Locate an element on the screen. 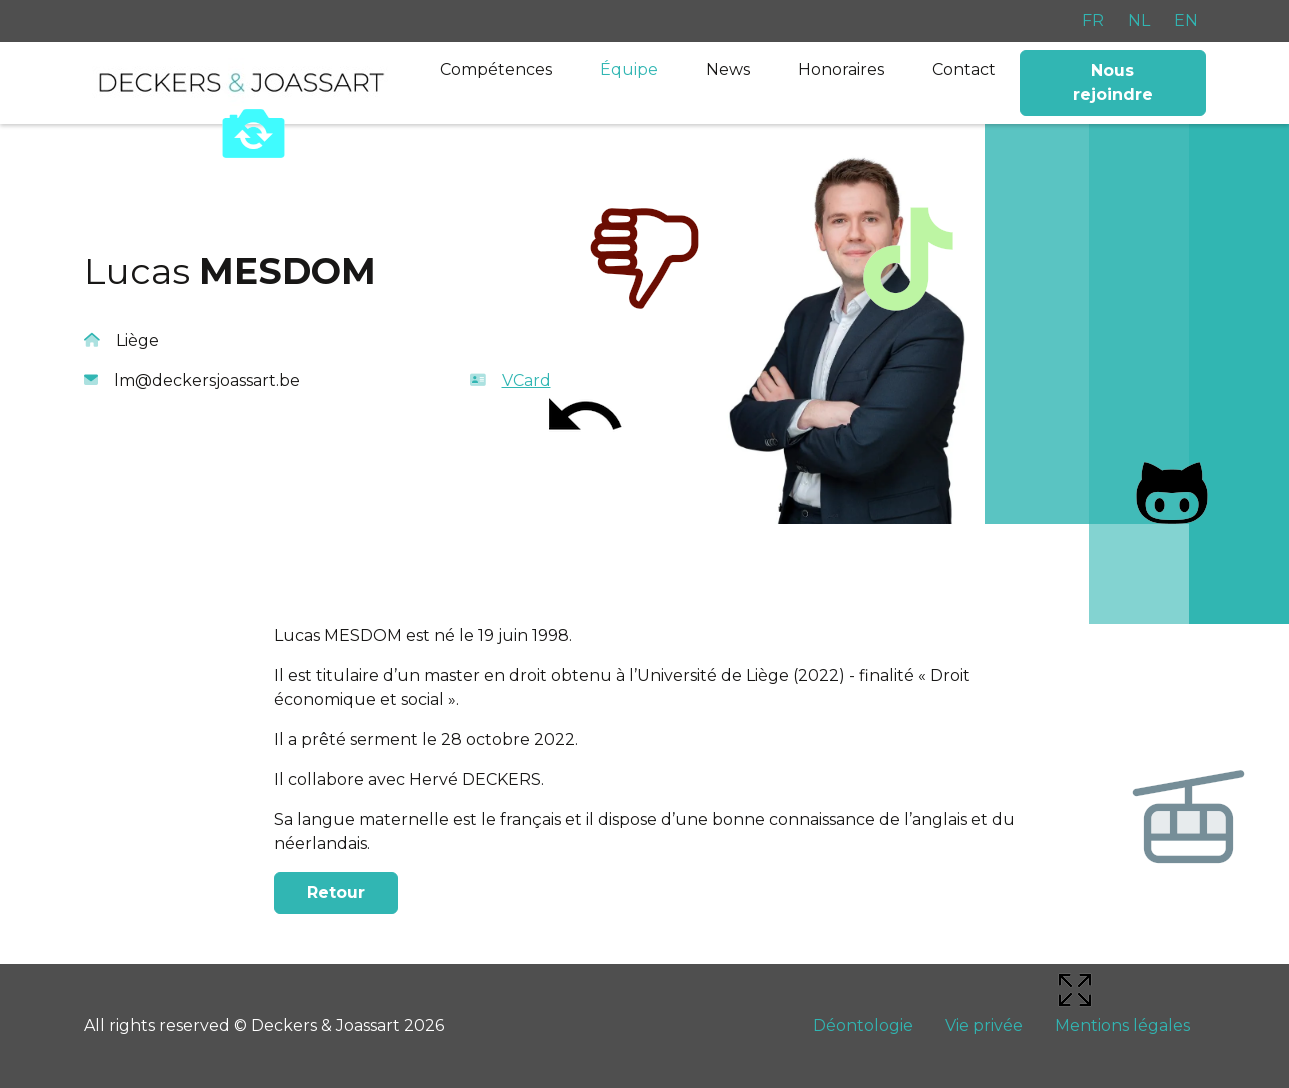  view GitHub profile or repository is located at coordinates (1172, 493).